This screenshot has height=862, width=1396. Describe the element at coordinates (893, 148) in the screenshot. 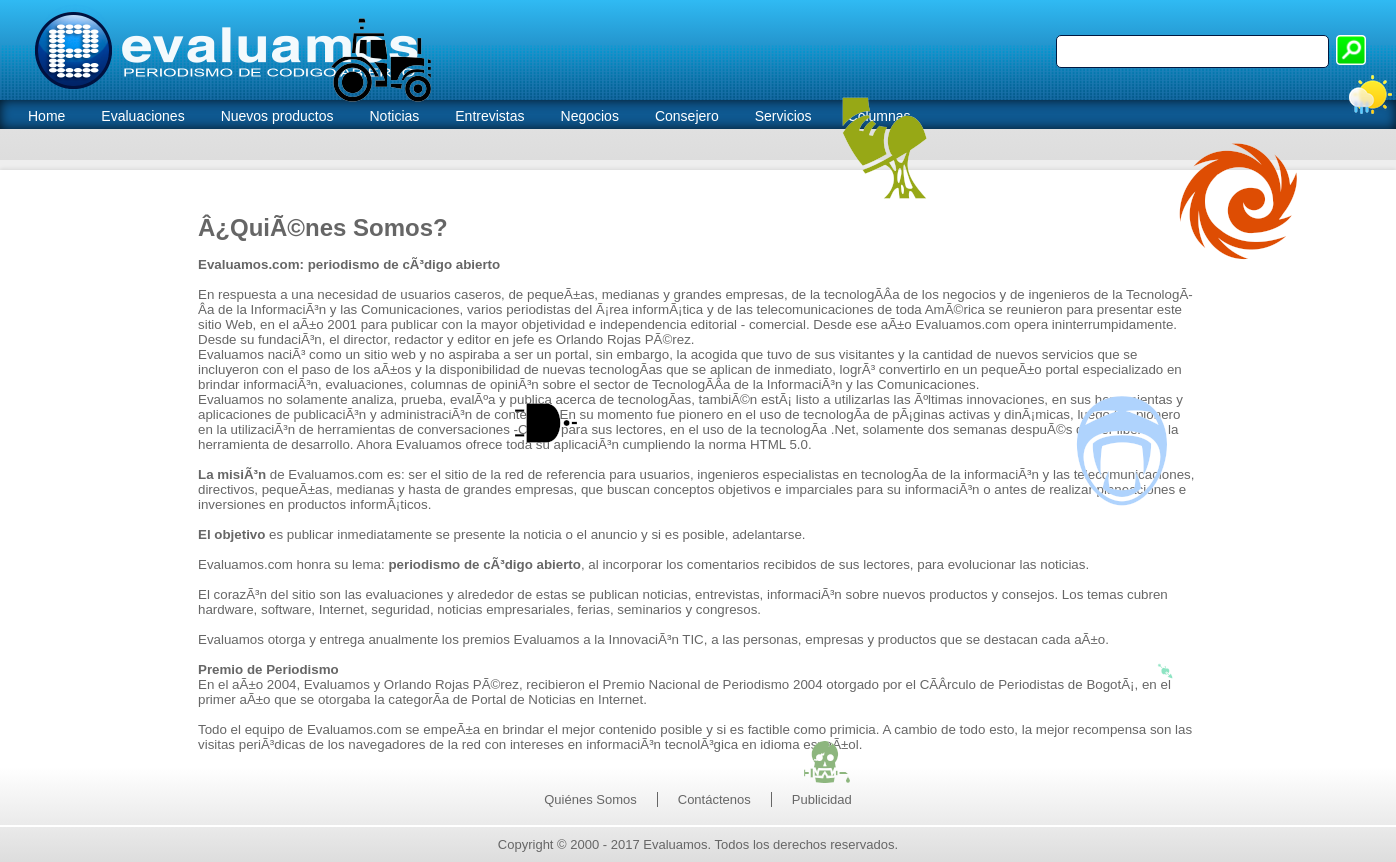

I see `indicates a sticky or slowed movement status effect` at that location.